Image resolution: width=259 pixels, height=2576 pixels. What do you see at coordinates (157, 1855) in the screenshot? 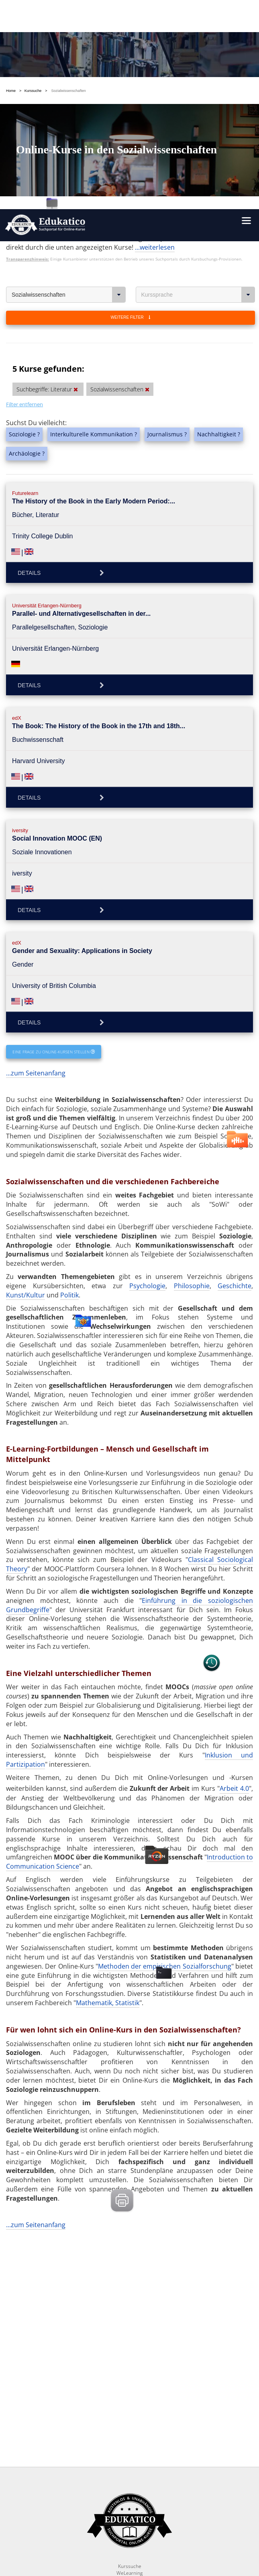
I see `folder containing AMD Ryzen-related files or software` at bounding box center [157, 1855].